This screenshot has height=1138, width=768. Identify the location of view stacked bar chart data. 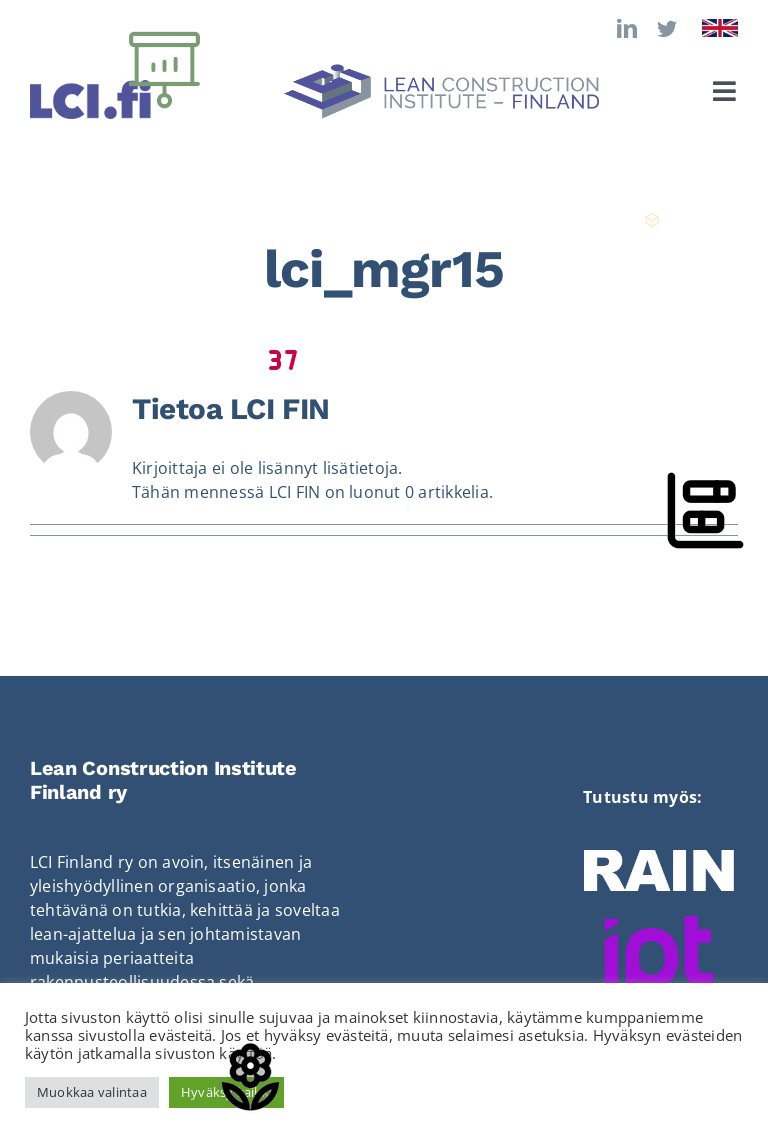
(705, 510).